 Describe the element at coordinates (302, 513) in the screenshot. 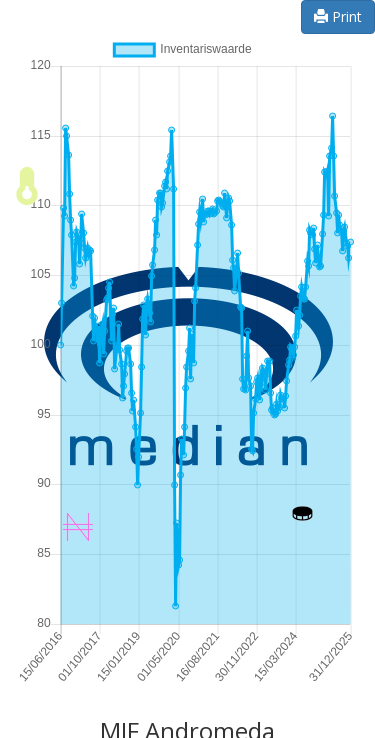

I see `view your coin balance or currency` at that location.